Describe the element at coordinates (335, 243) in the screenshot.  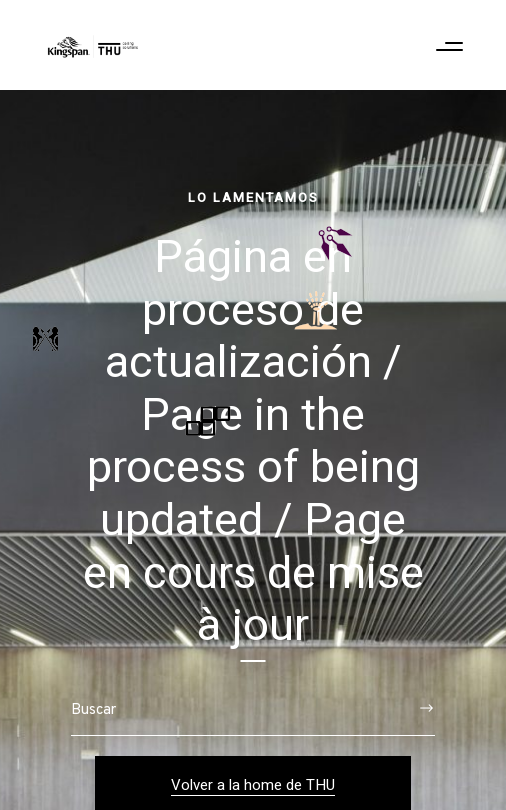
I see `select thrown dagger weapon type` at that location.